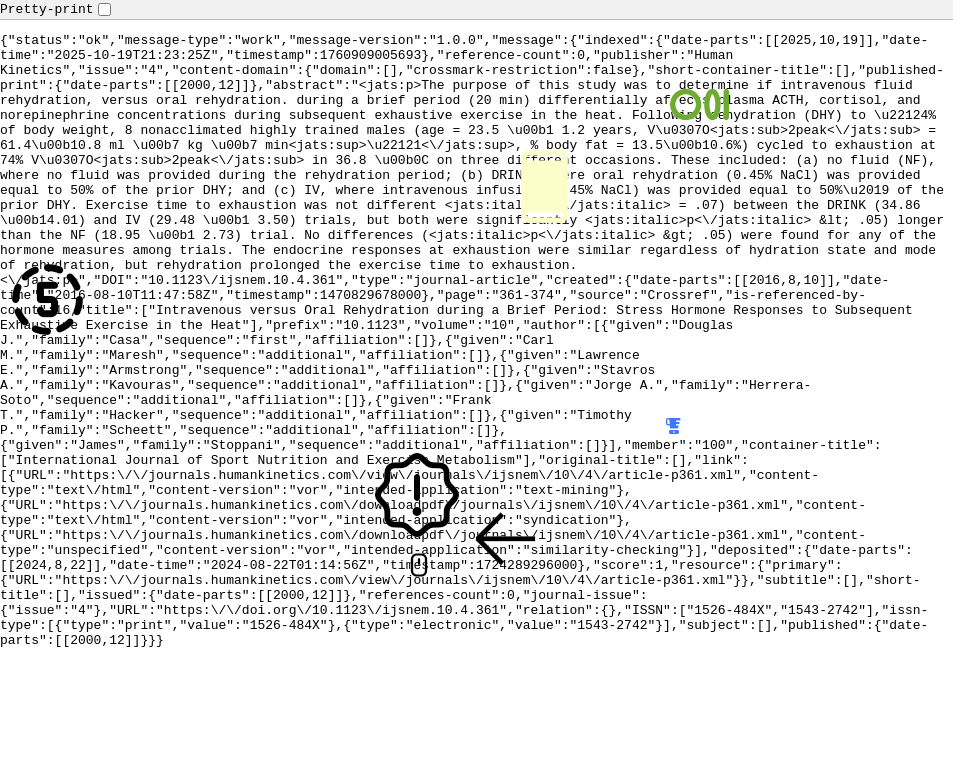  I want to click on mouse input device settings, so click(419, 565).